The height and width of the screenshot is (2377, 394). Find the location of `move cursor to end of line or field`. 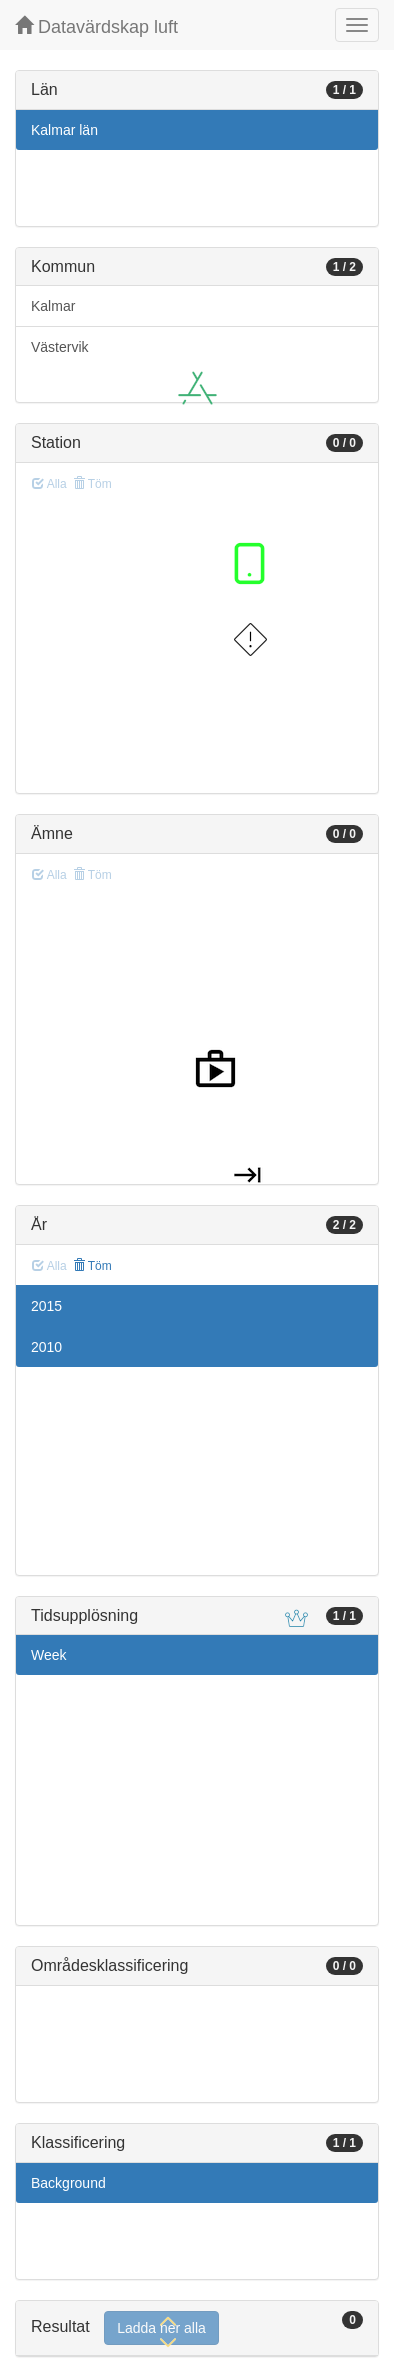

move cursor to end of line or field is located at coordinates (248, 1175).